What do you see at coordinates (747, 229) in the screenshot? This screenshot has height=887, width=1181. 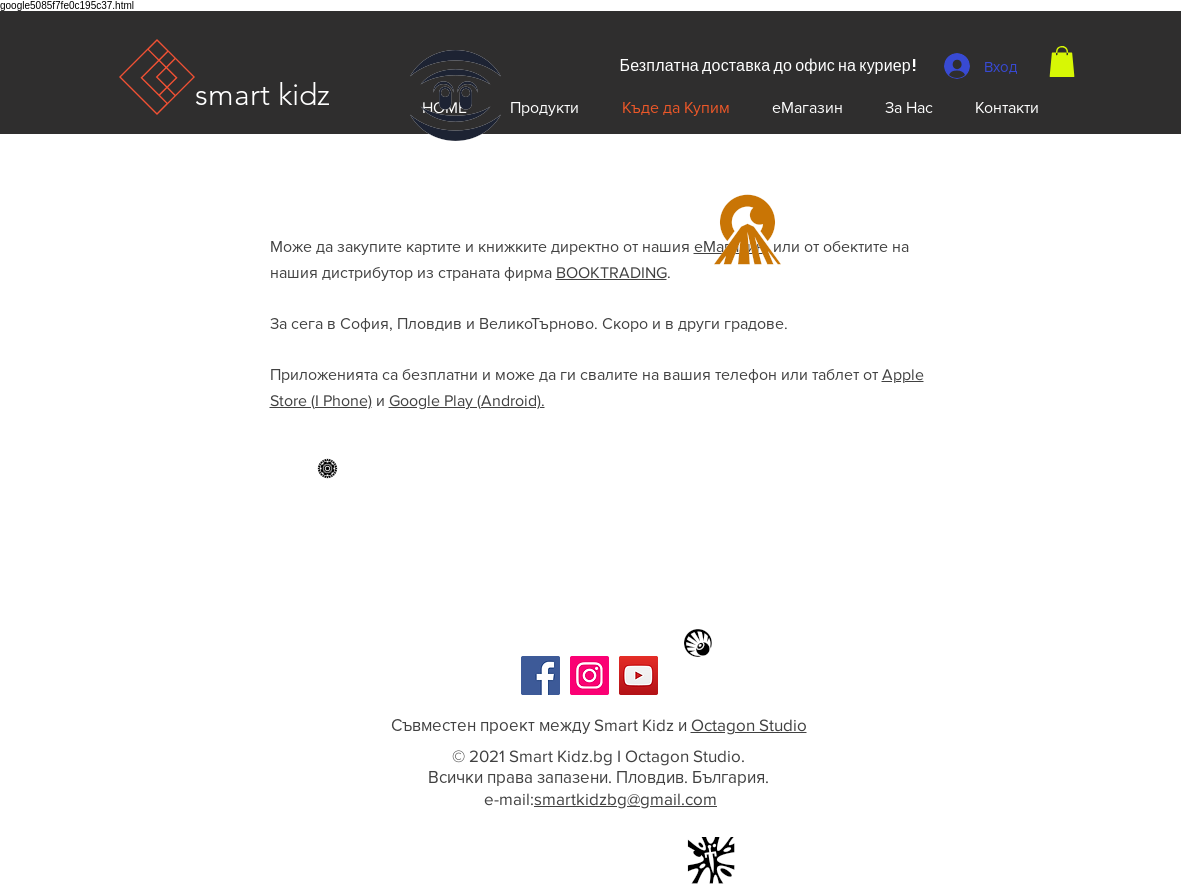 I see `activate enhanced vision or sight ability` at bounding box center [747, 229].